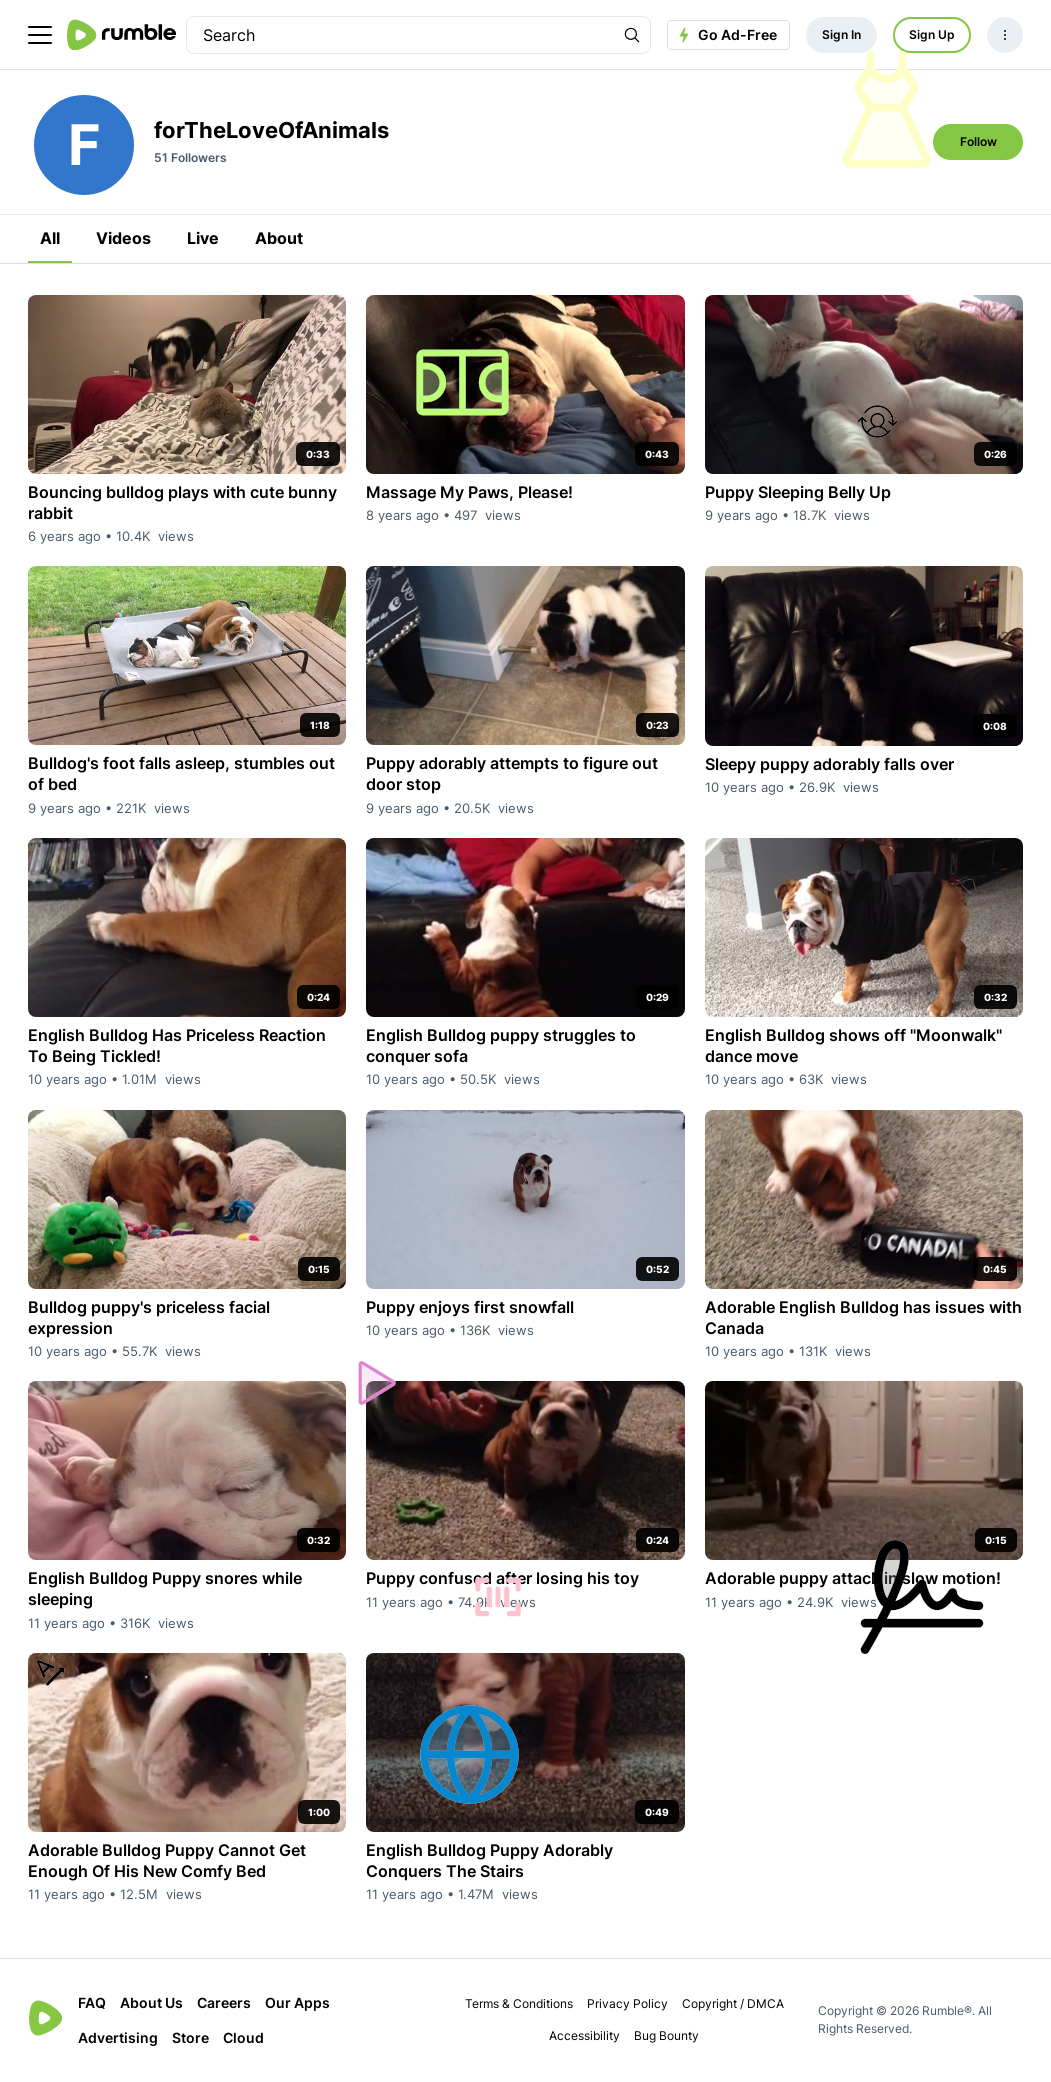 The image size is (1051, 2082). Describe the element at coordinates (462, 382) in the screenshot. I see `view basketball court availability` at that location.